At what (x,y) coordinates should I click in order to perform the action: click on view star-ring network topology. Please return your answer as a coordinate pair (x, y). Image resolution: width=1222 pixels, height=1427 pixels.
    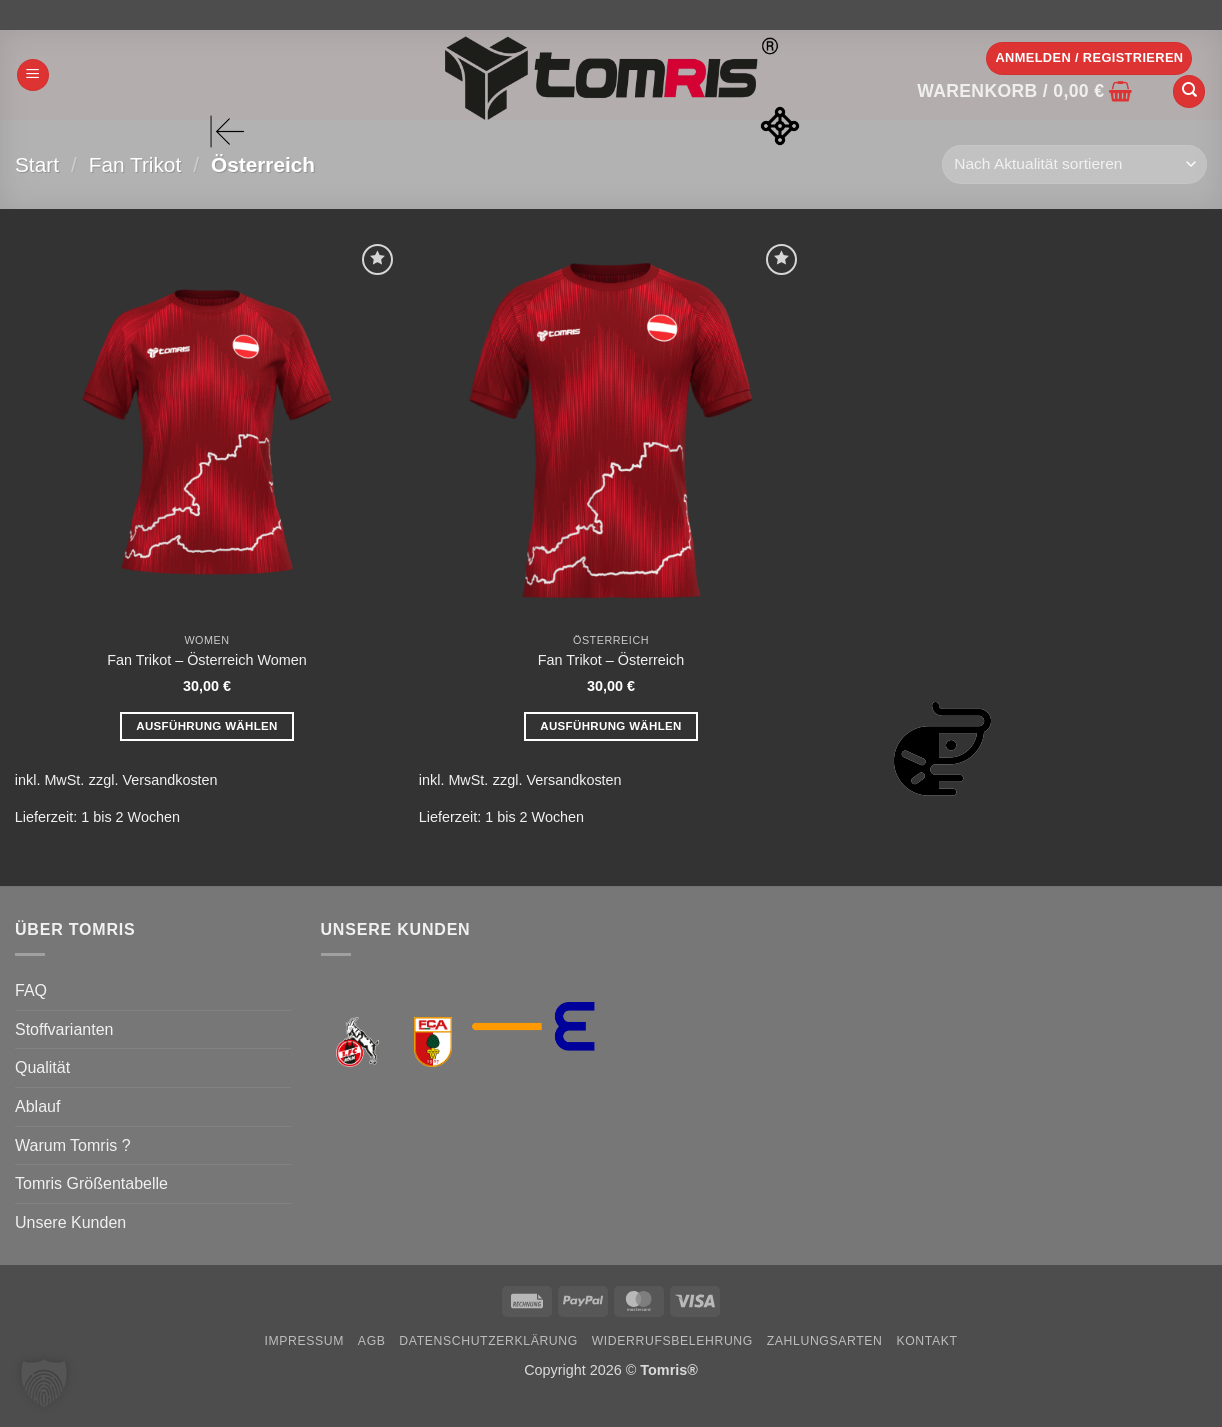
    Looking at the image, I should click on (780, 126).